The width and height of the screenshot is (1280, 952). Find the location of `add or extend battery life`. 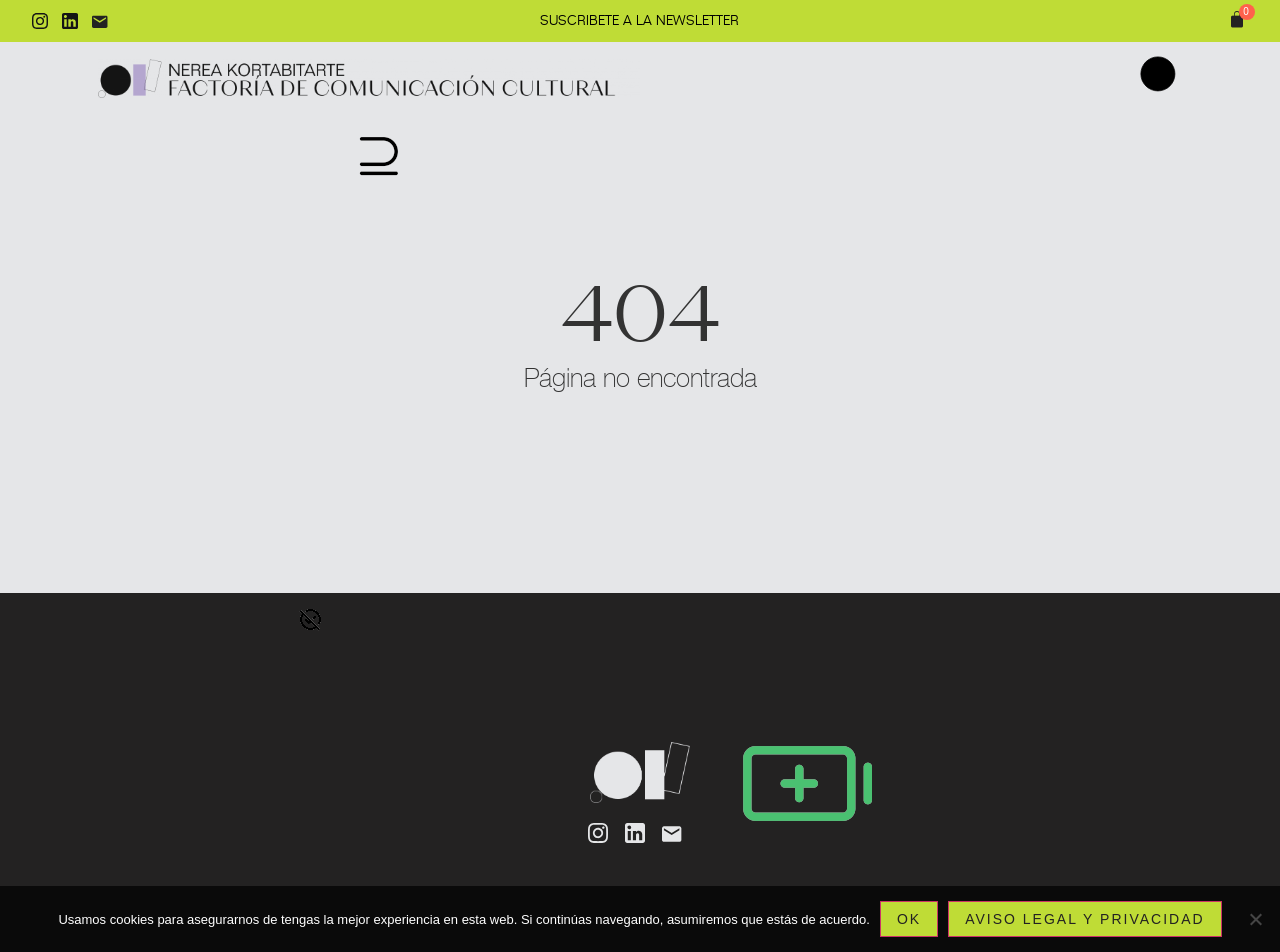

add or extend battery life is located at coordinates (805, 783).